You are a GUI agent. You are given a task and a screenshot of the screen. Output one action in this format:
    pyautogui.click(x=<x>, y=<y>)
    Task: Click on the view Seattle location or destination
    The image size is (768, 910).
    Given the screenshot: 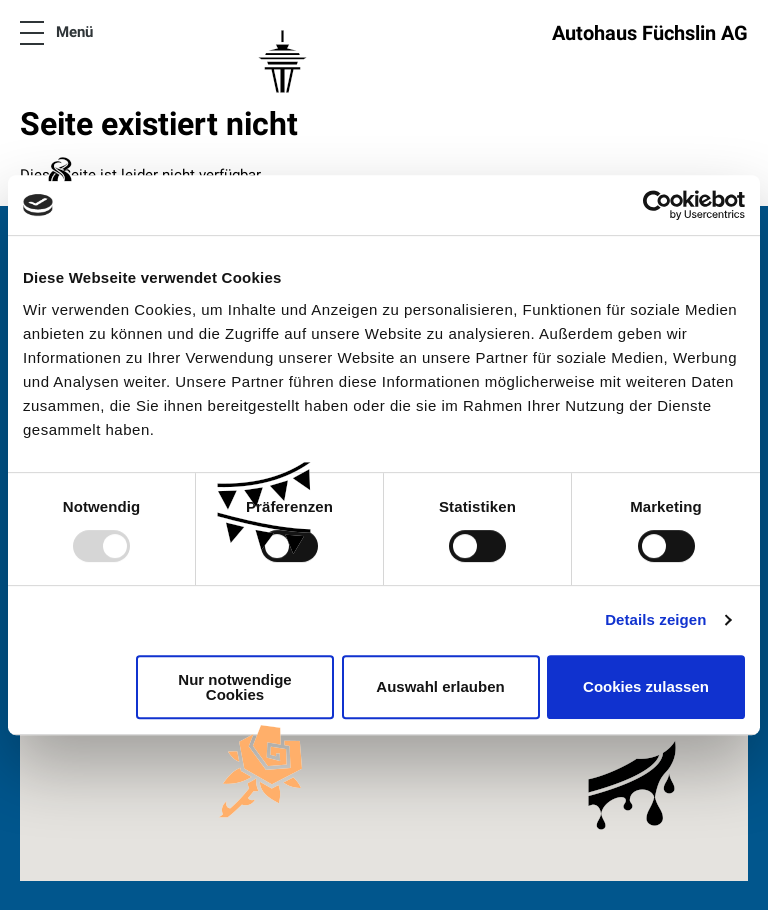 What is the action you would take?
    pyautogui.click(x=282, y=60)
    